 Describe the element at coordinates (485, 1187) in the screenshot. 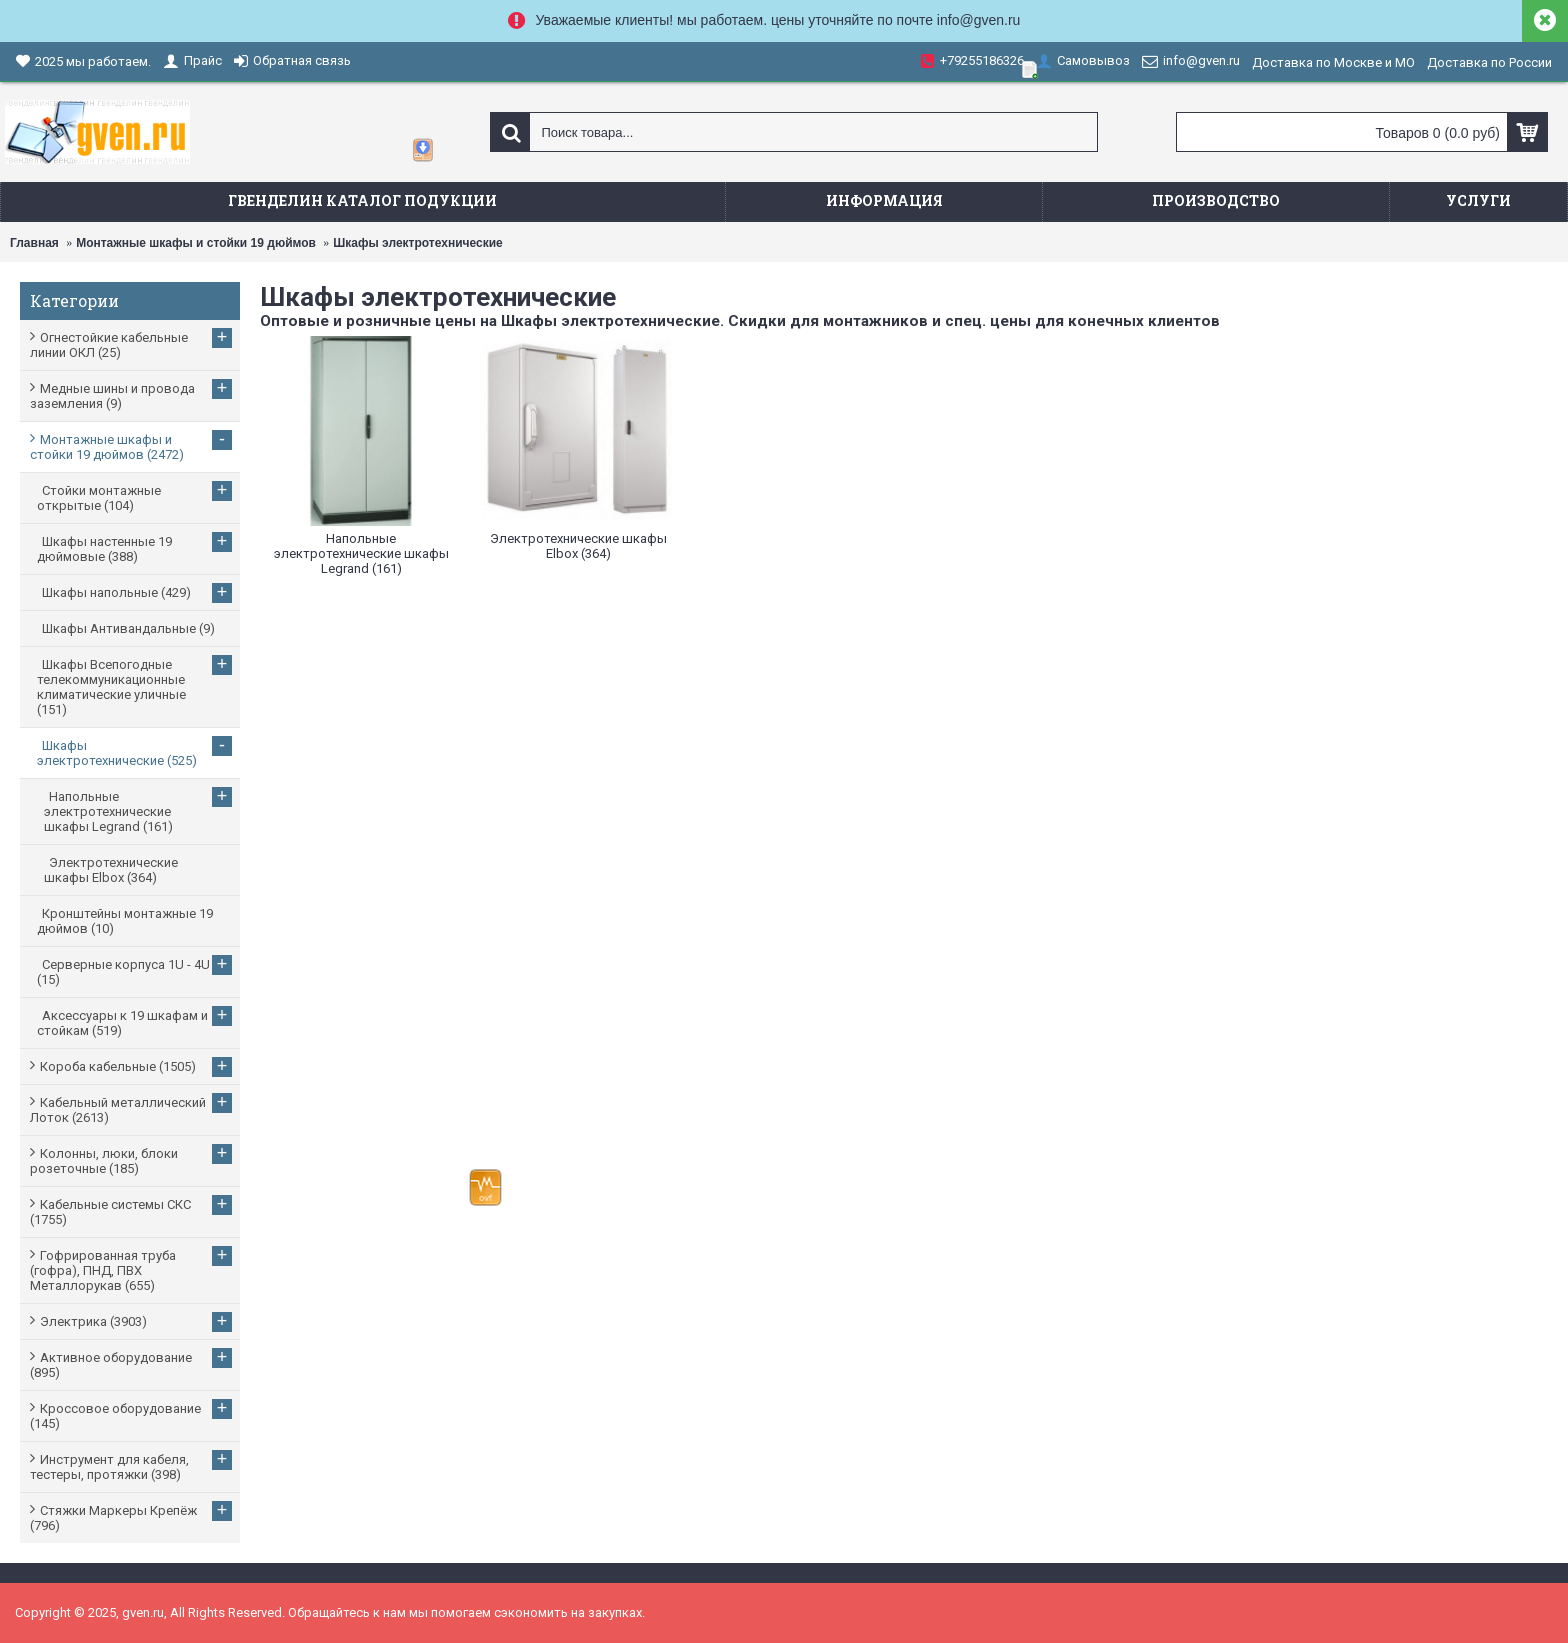

I see `a VirtualBox OVF virtual machine file` at that location.